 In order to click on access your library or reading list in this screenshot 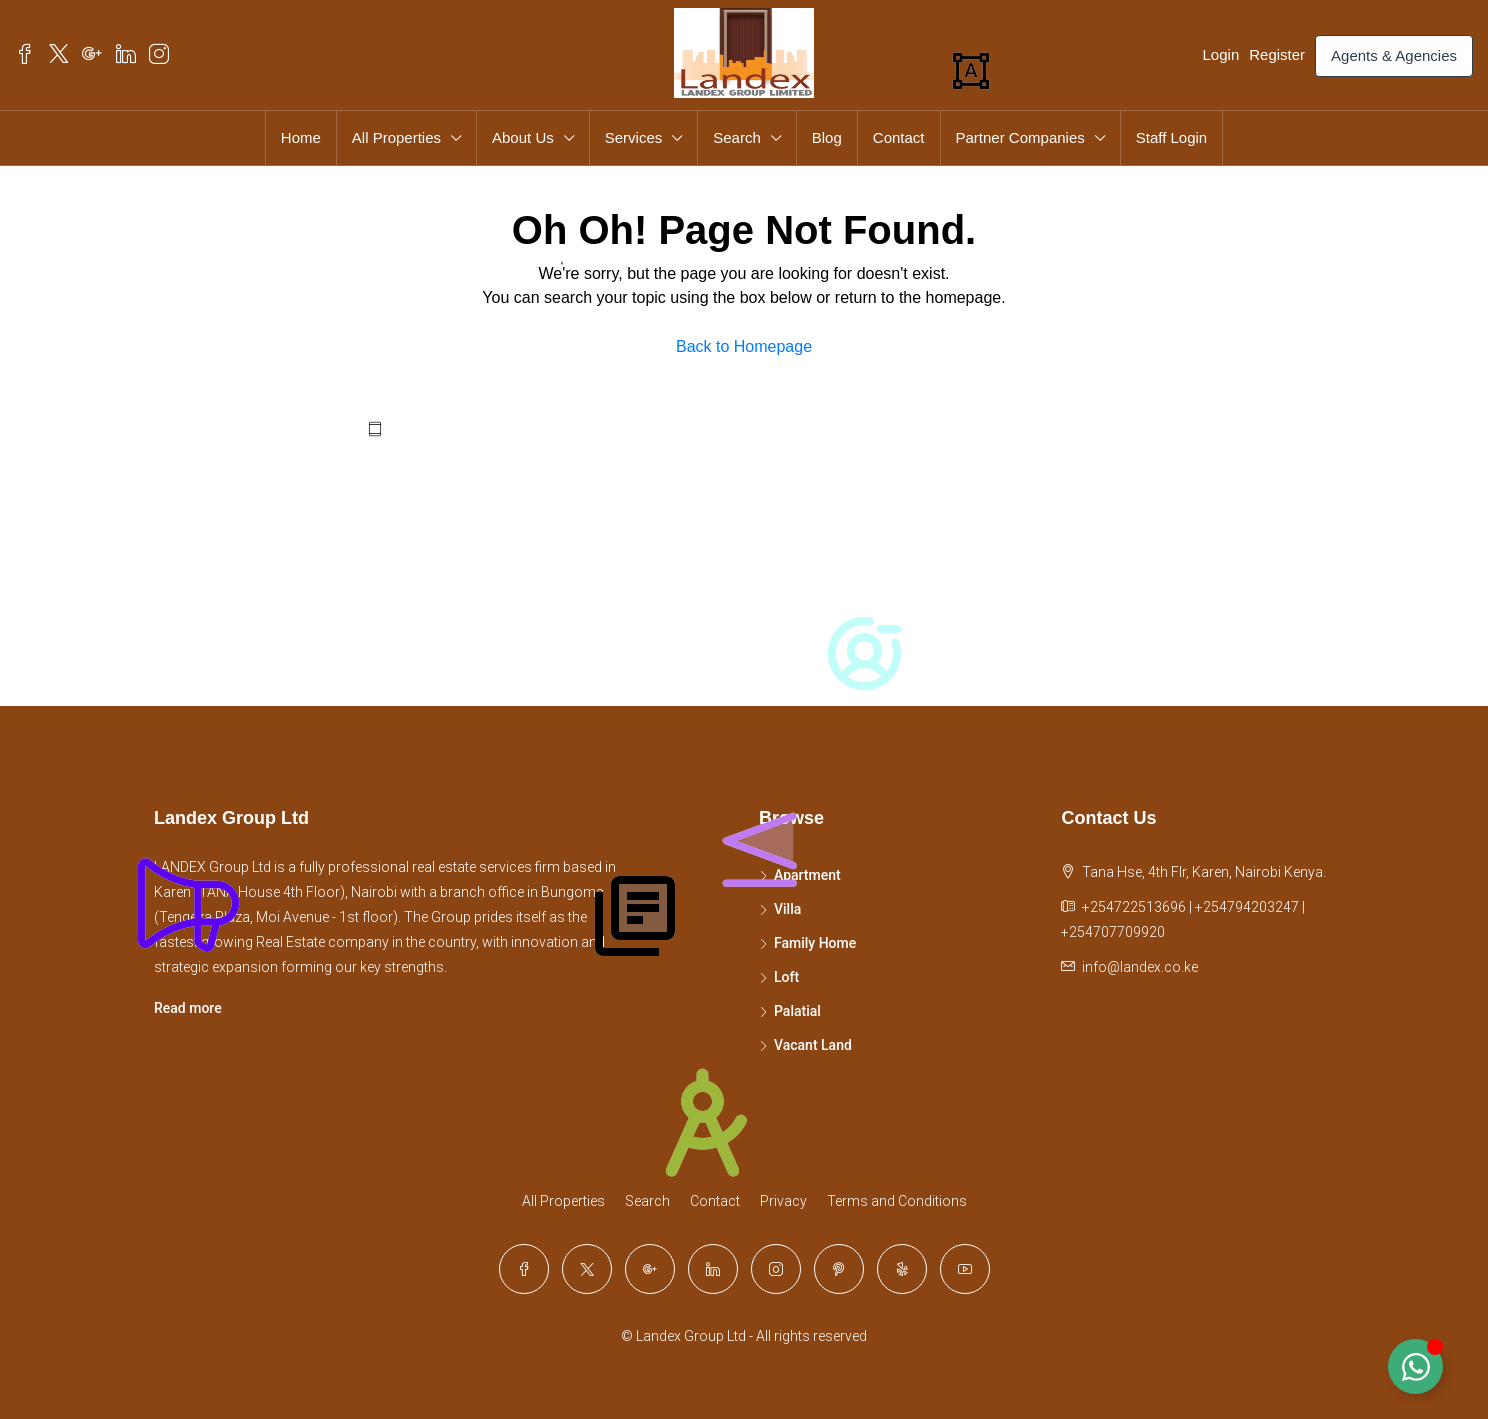, I will do `click(635, 916)`.